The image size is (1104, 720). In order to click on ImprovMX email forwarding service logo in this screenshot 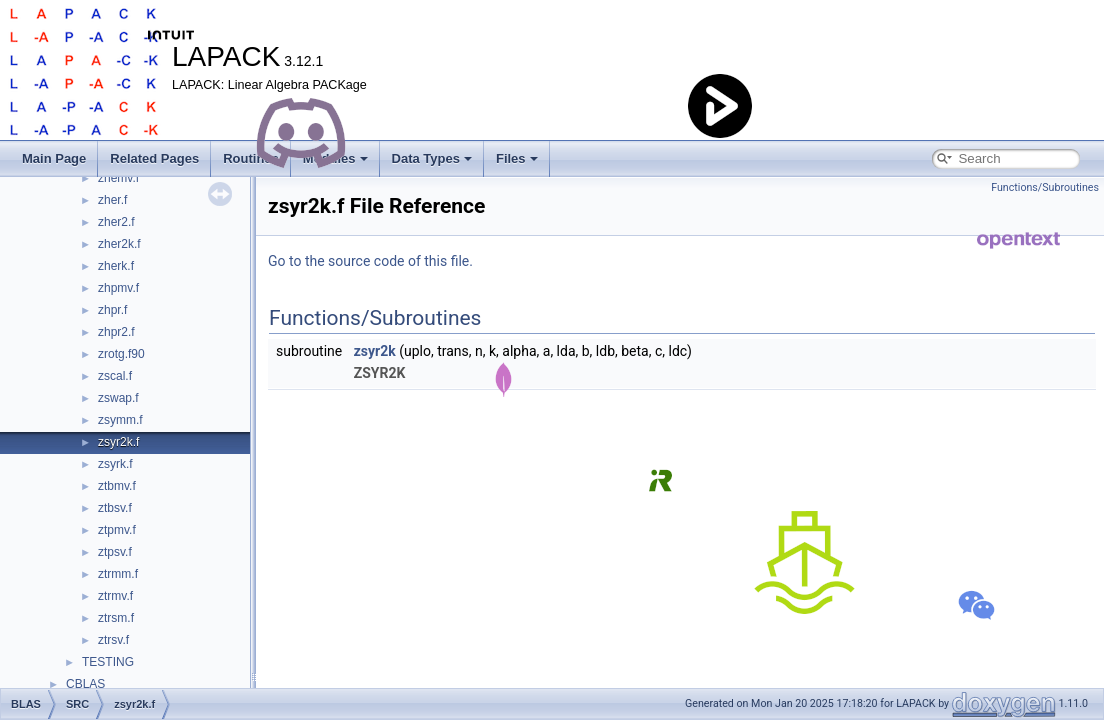, I will do `click(804, 562)`.